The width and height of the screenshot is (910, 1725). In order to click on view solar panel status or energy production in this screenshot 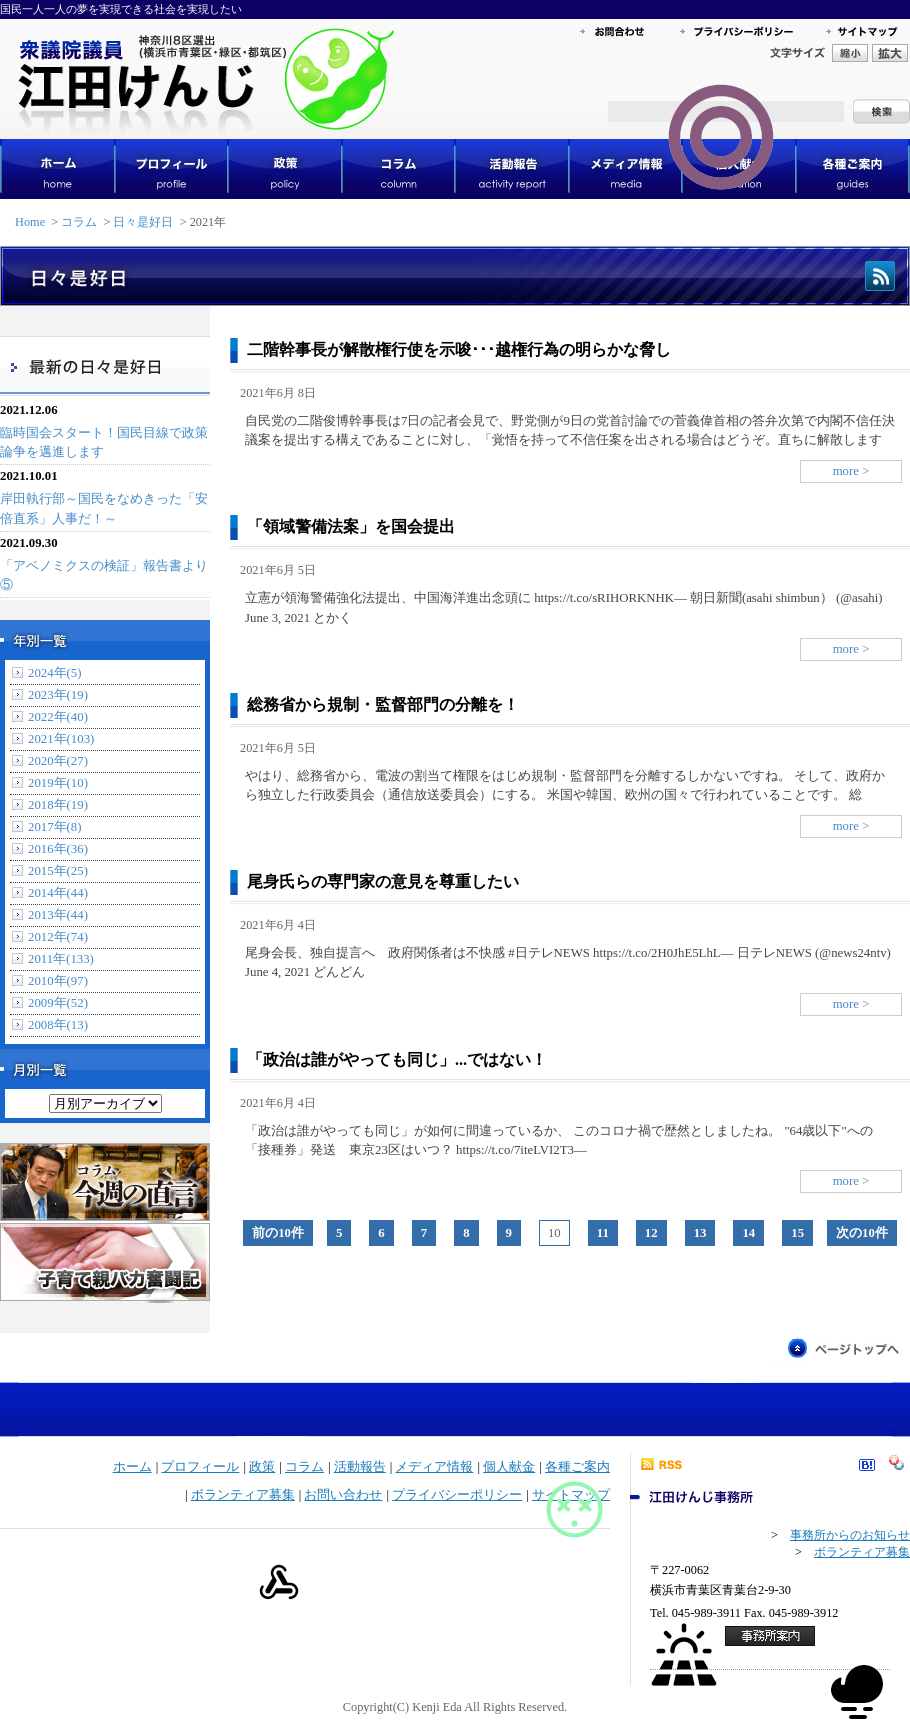, I will do `click(684, 1658)`.